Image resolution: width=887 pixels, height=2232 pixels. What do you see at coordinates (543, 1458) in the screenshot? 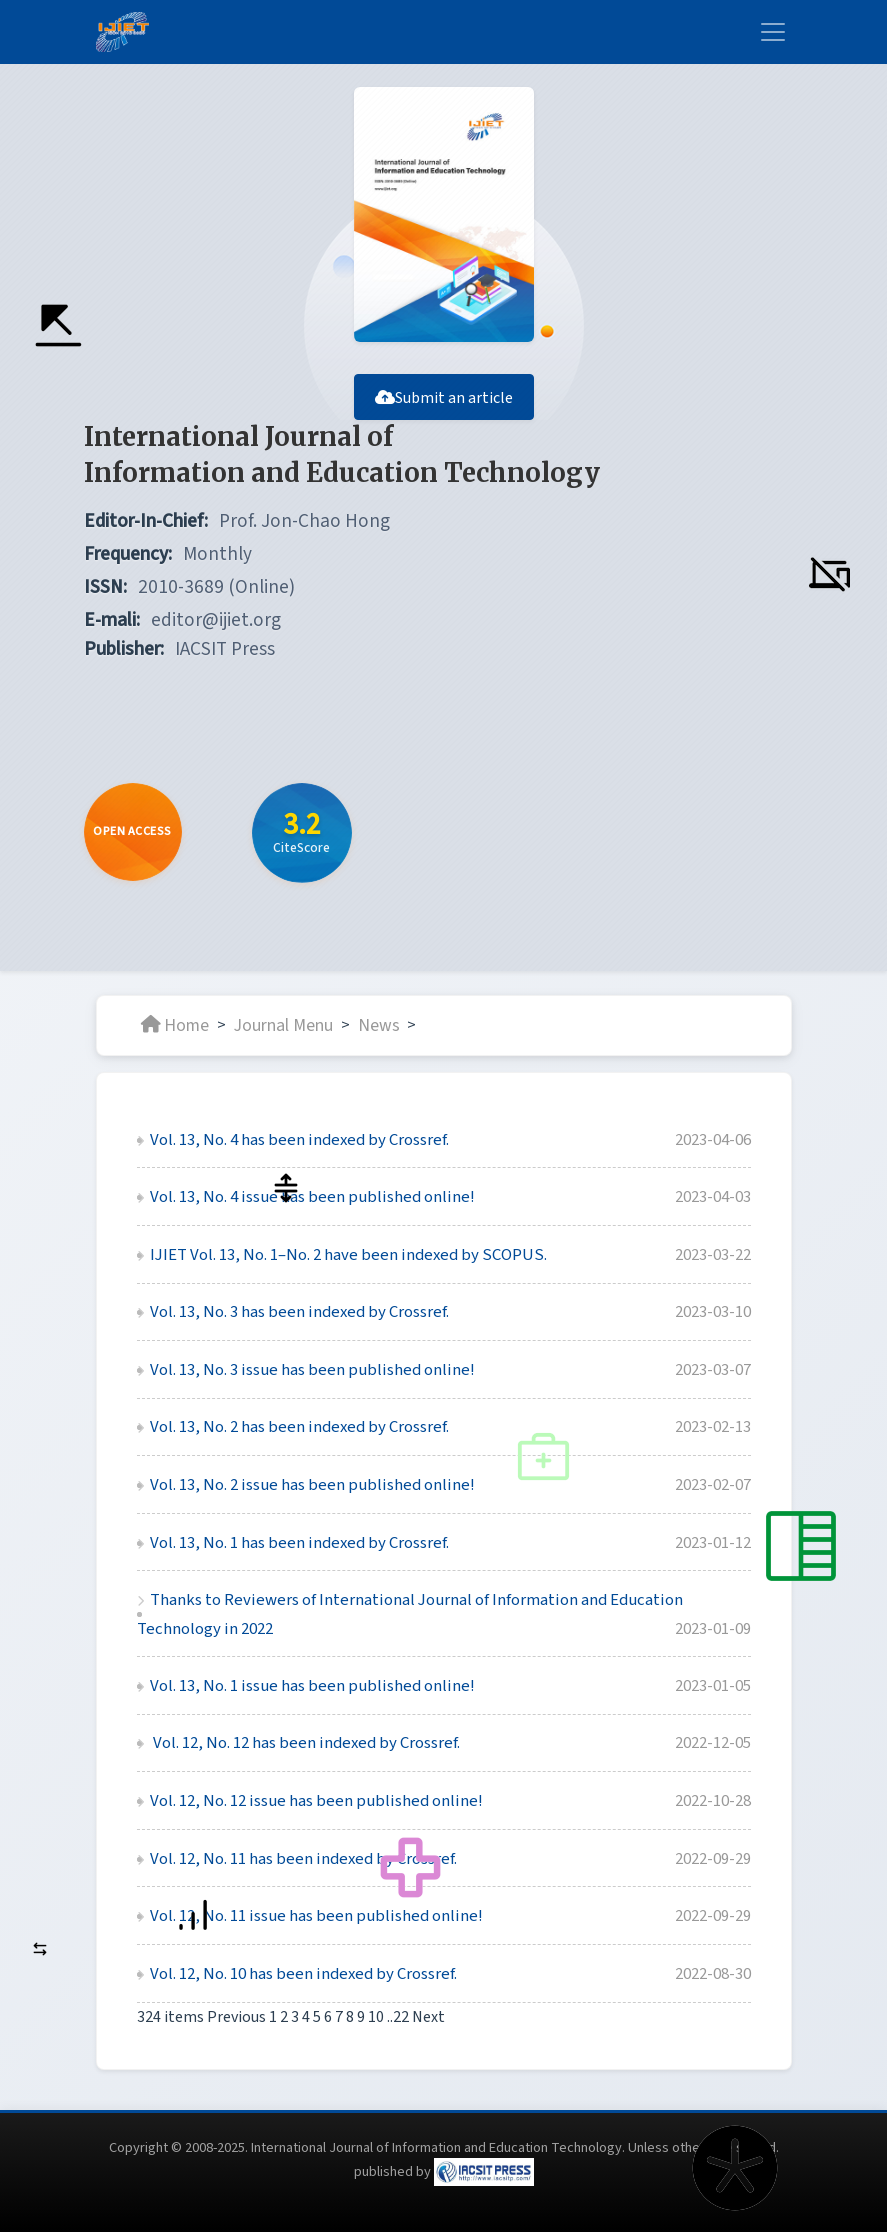
I see `access health or medical resources` at bounding box center [543, 1458].